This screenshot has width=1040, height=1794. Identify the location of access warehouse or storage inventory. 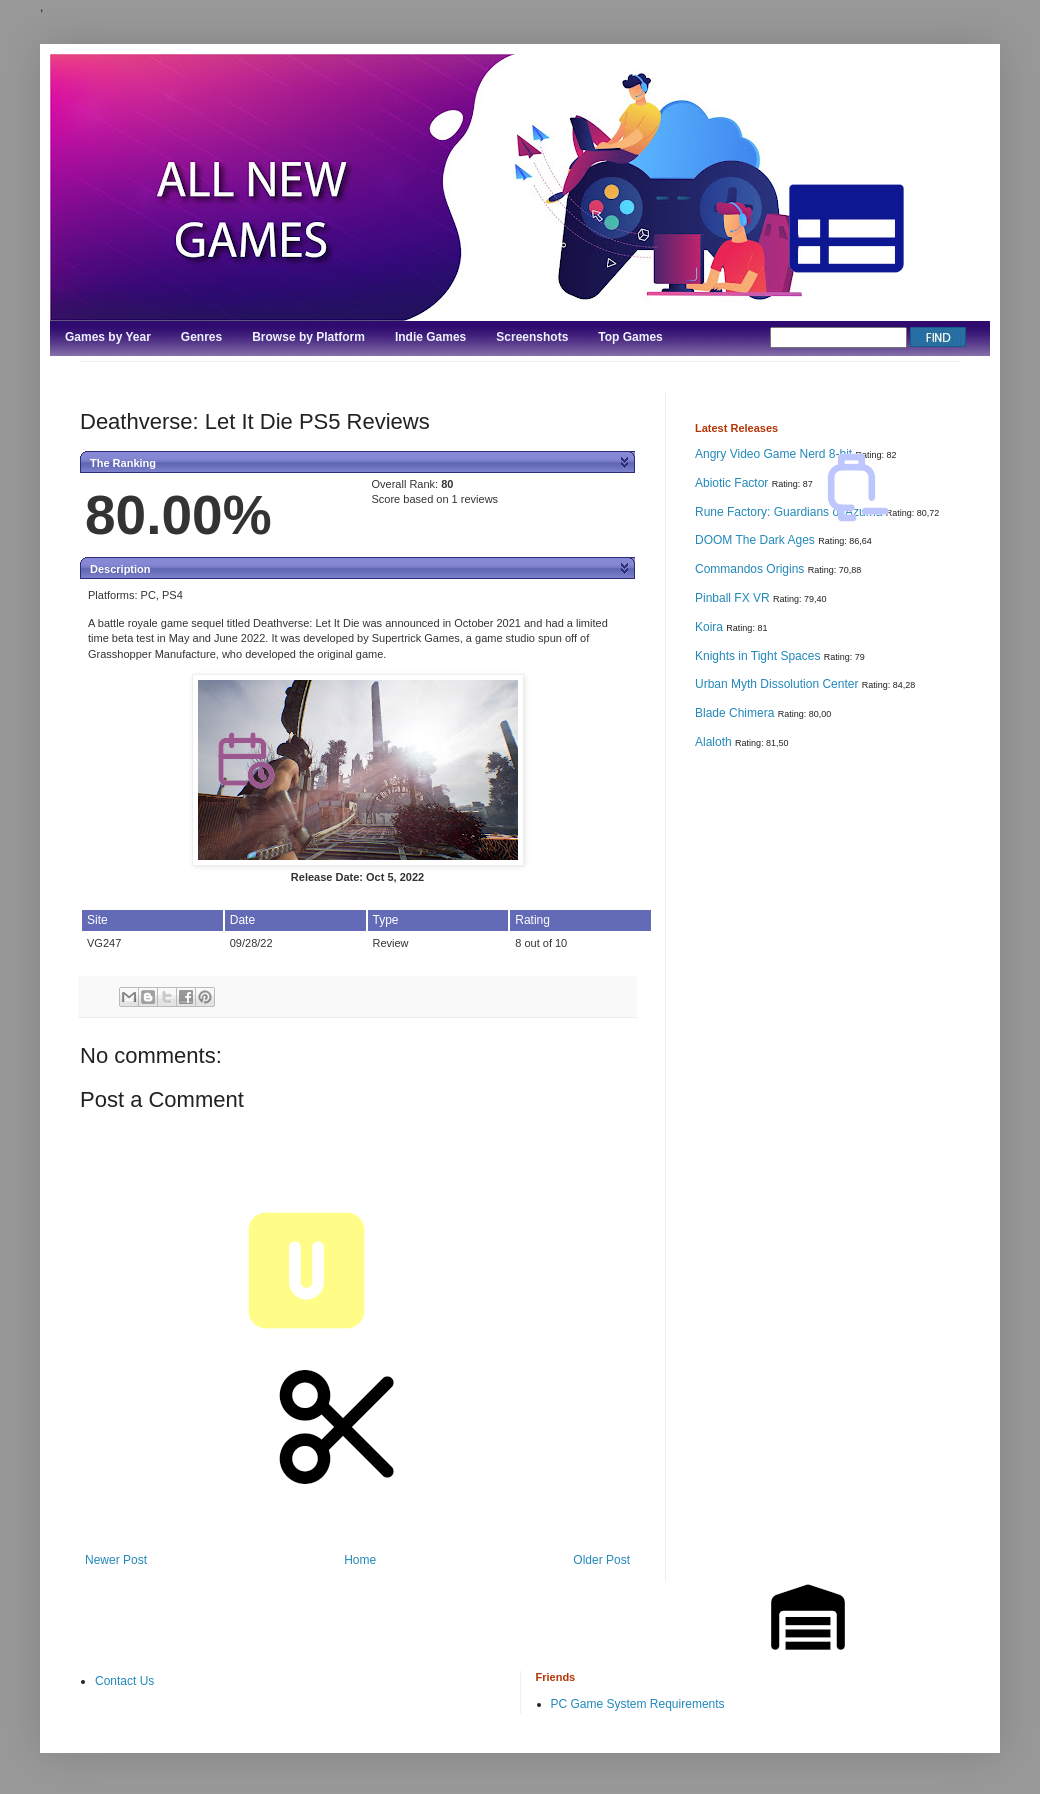
(808, 1617).